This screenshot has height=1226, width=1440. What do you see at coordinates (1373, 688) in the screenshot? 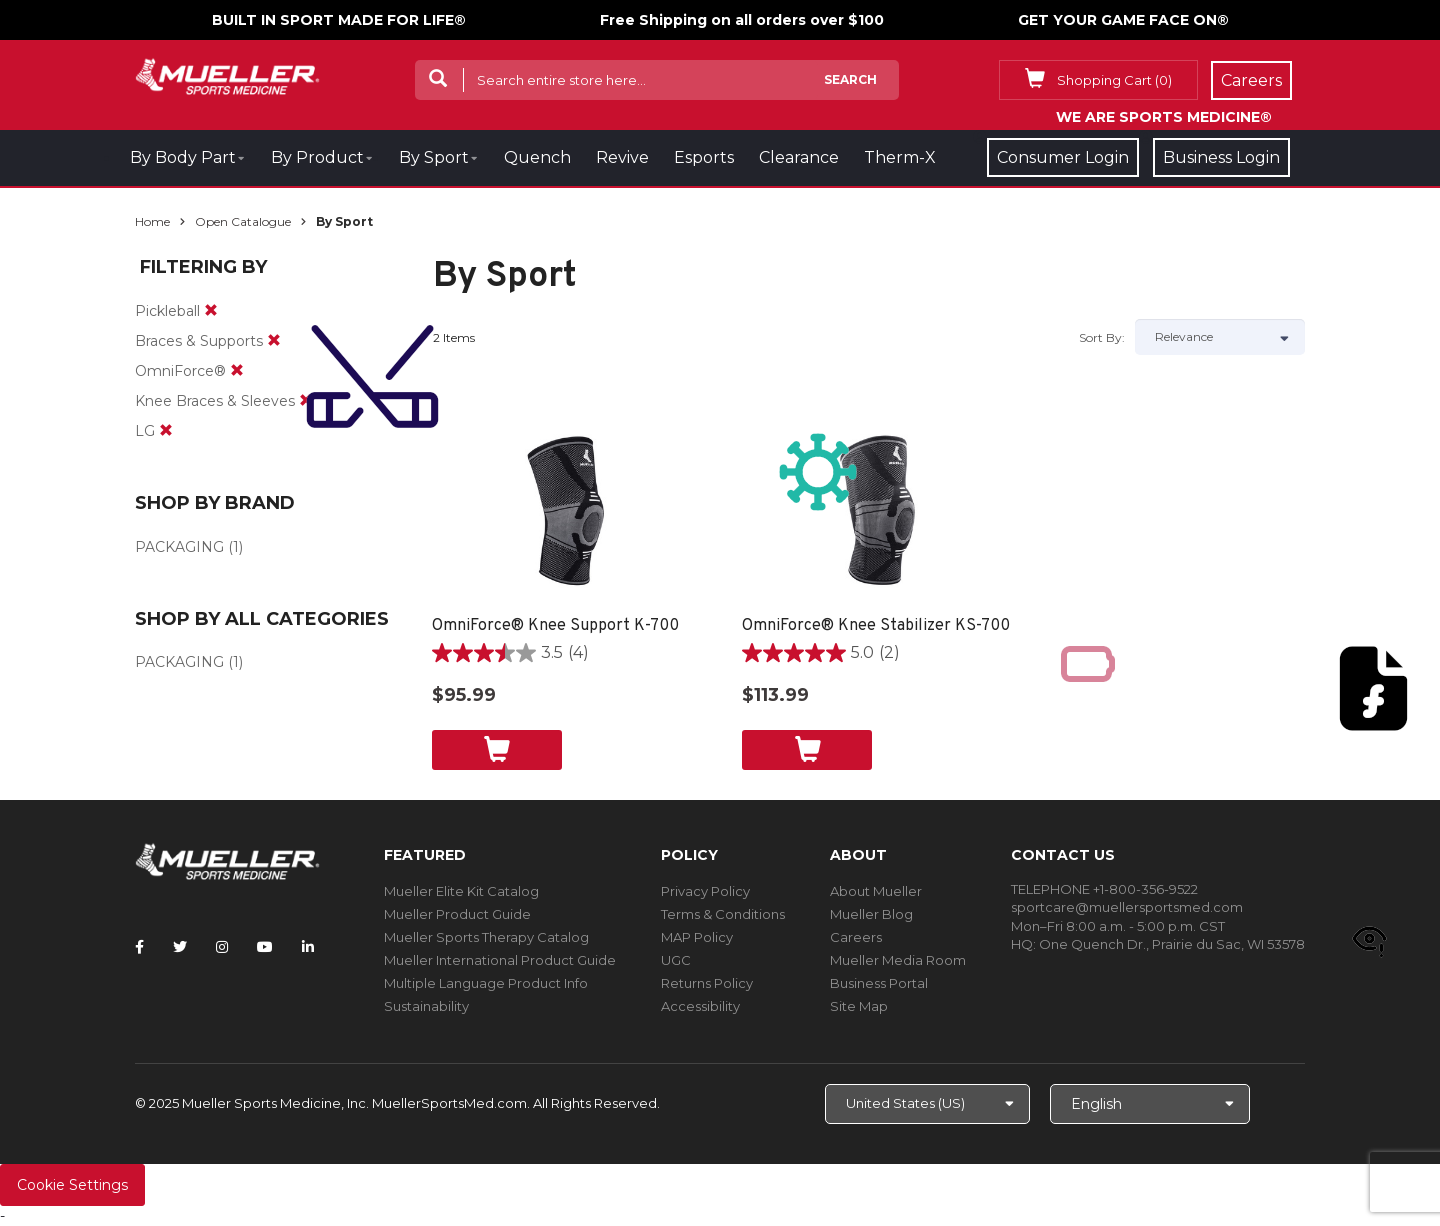
I see `open a function or script file` at bounding box center [1373, 688].